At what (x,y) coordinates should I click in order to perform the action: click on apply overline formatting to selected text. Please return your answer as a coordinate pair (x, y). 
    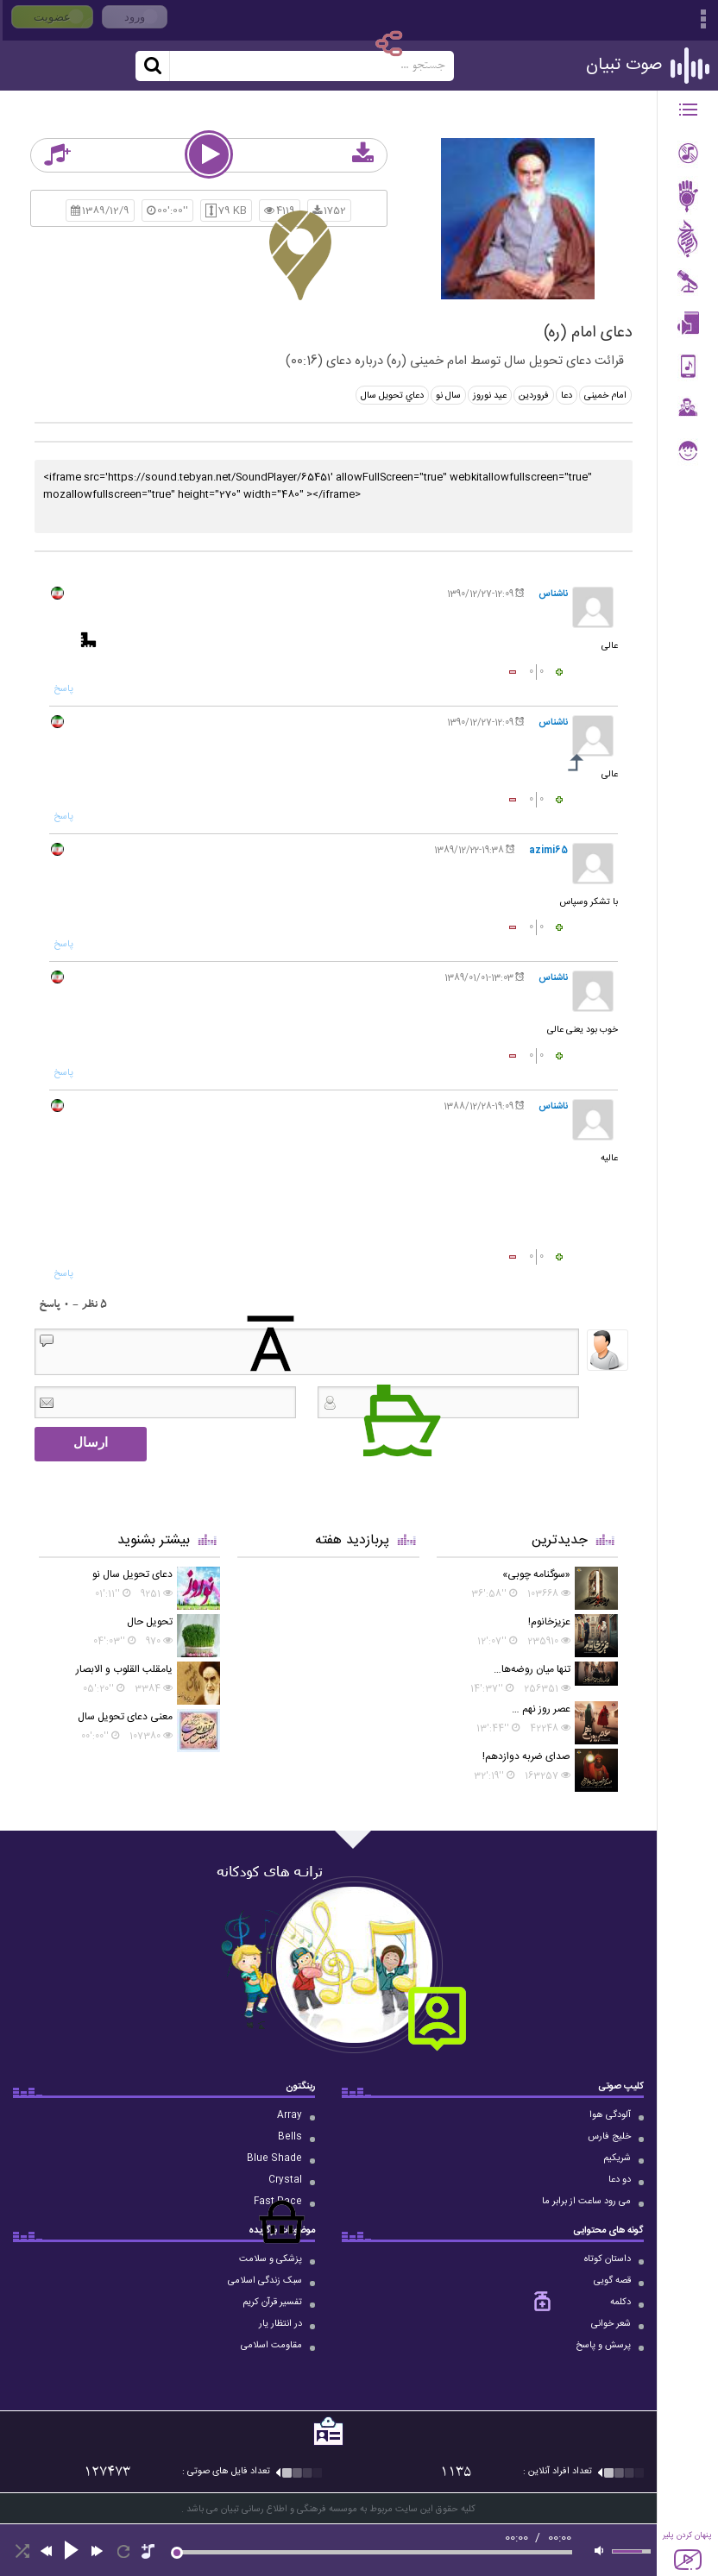
    Looking at the image, I should click on (270, 1341).